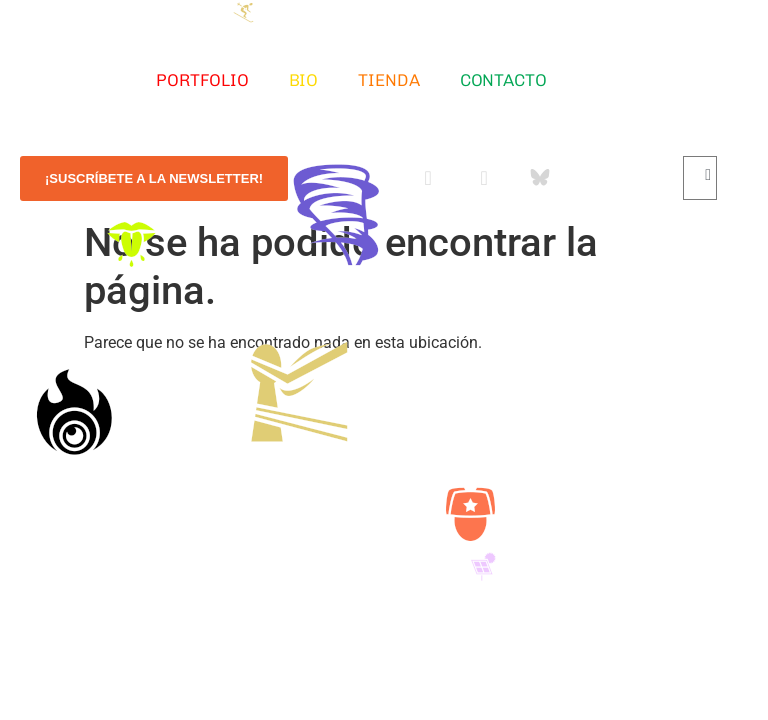  I want to click on lock picking skill or ability in a game, so click(297, 392).